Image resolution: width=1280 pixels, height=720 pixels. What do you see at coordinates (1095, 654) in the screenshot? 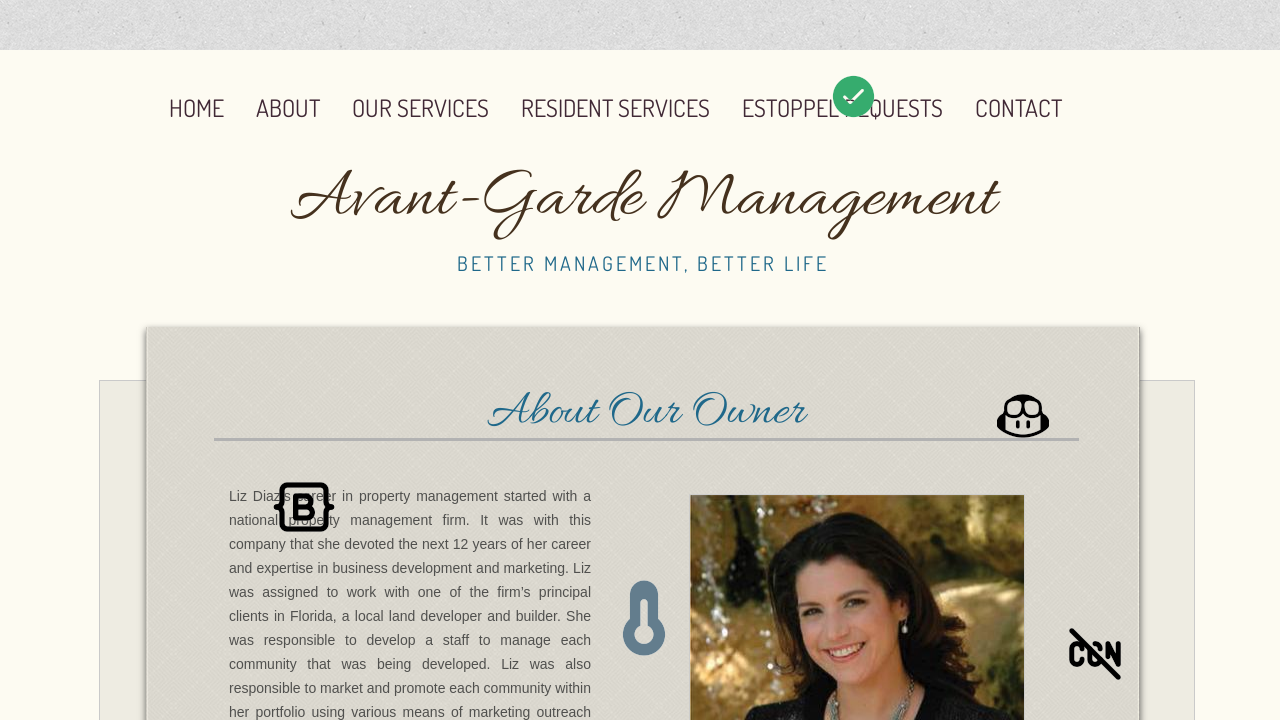
I see `http connection disabled or unavailable` at bounding box center [1095, 654].